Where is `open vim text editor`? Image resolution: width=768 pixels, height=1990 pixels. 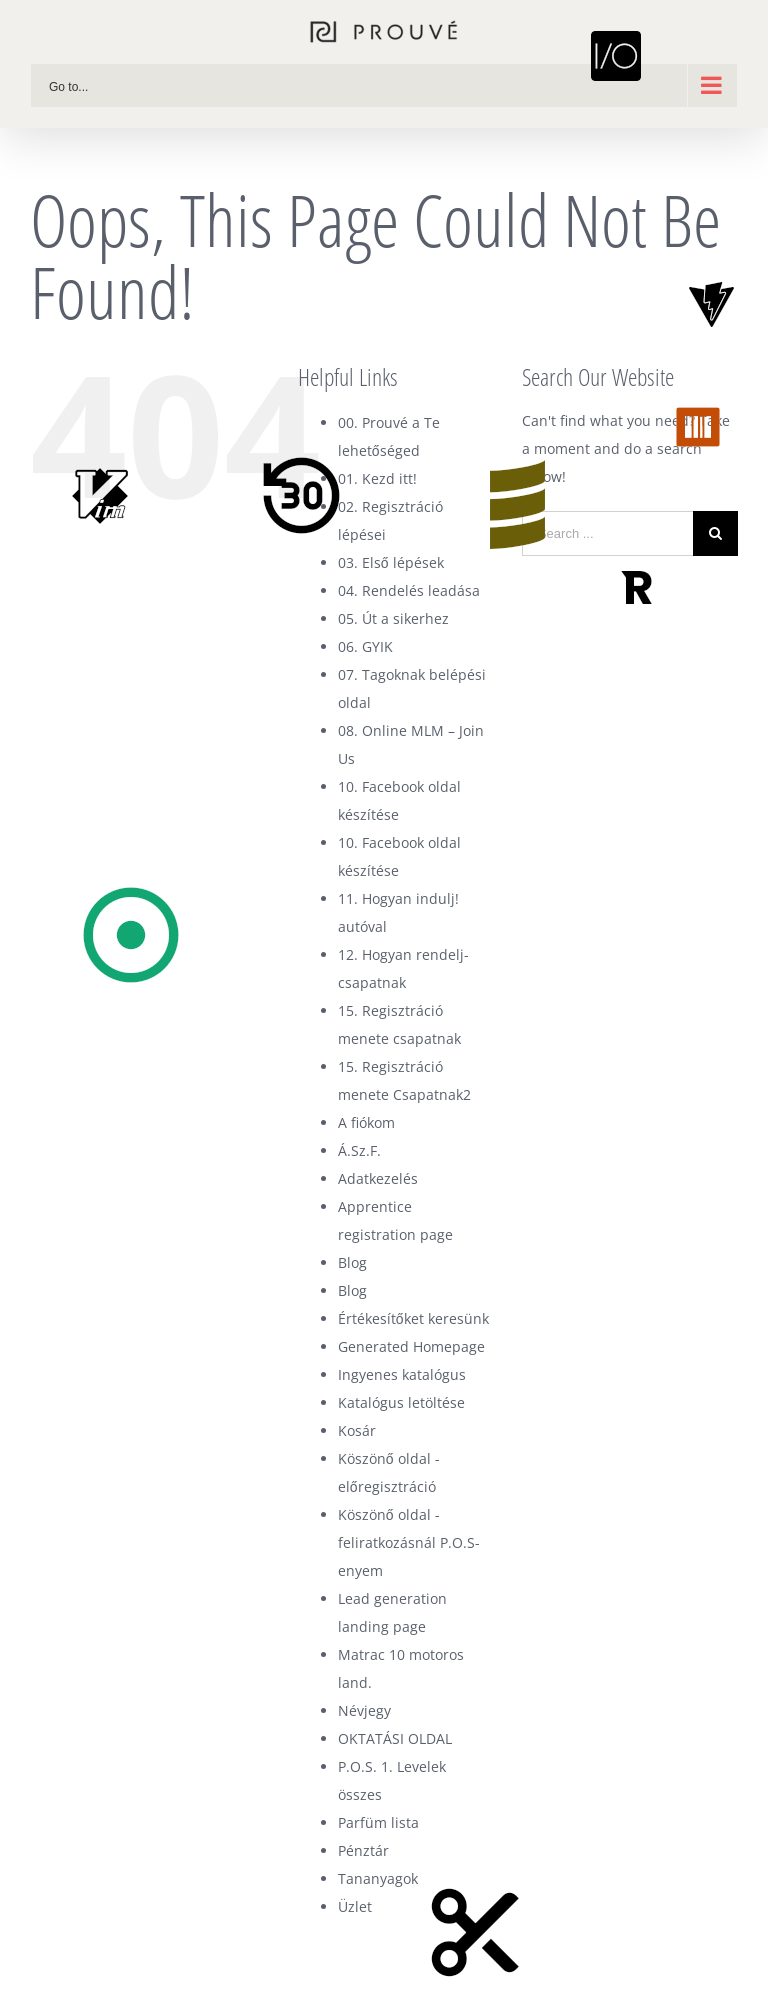 open vim text editor is located at coordinates (100, 496).